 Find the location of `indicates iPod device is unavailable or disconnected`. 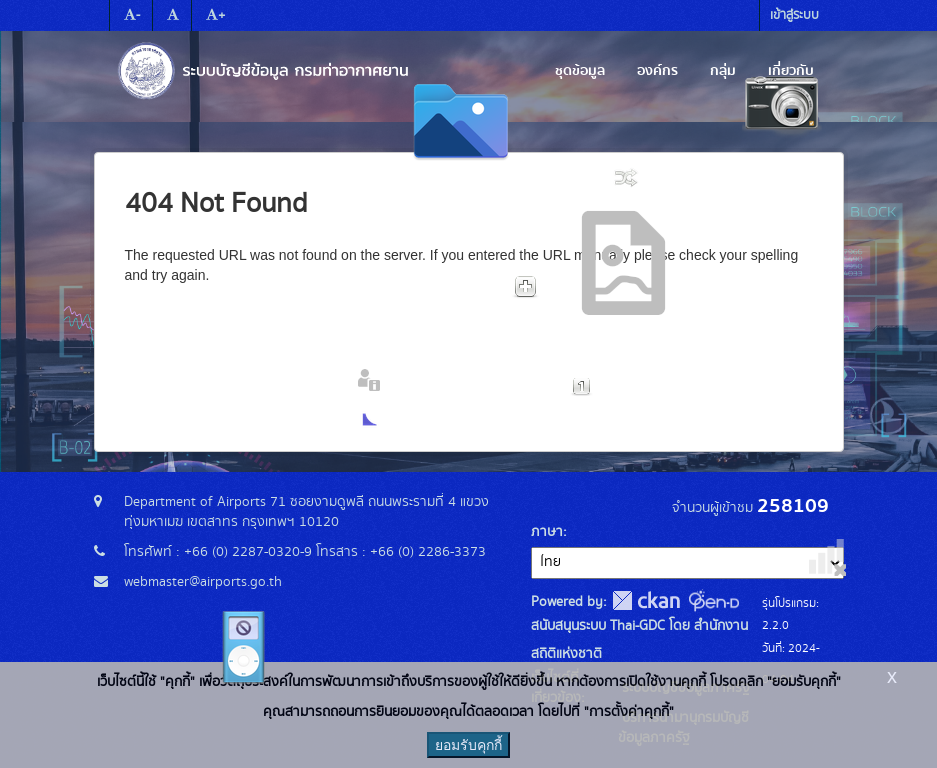

indicates iPod device is unavailable or disconnected is located at coordinates (243, 647).